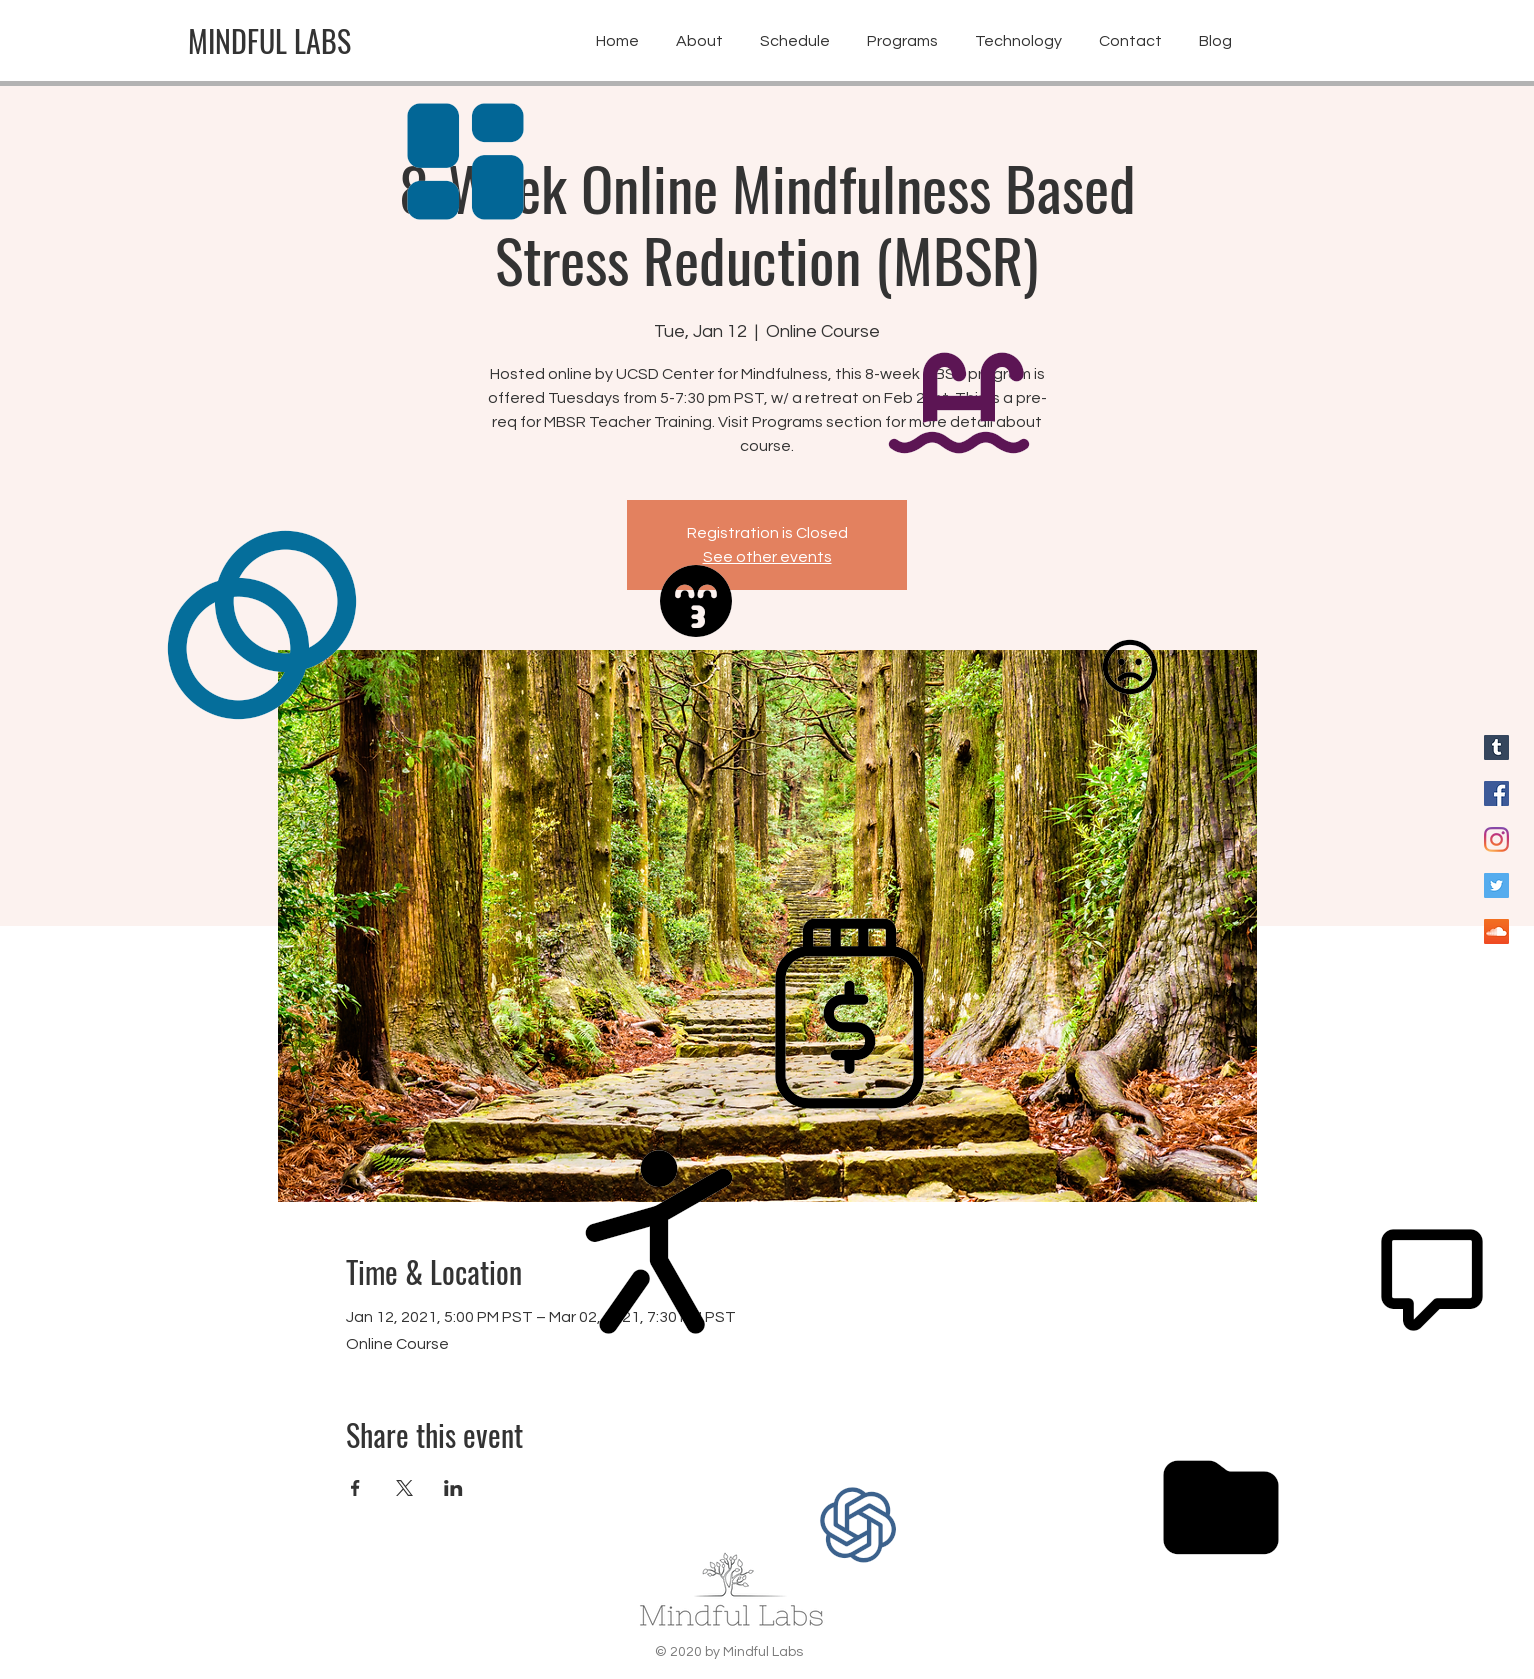  What do you see at coordinates (696, 601) in the screenshot?
I see `send a kiss or affectionate reaction` at bounding box center [696, 601].